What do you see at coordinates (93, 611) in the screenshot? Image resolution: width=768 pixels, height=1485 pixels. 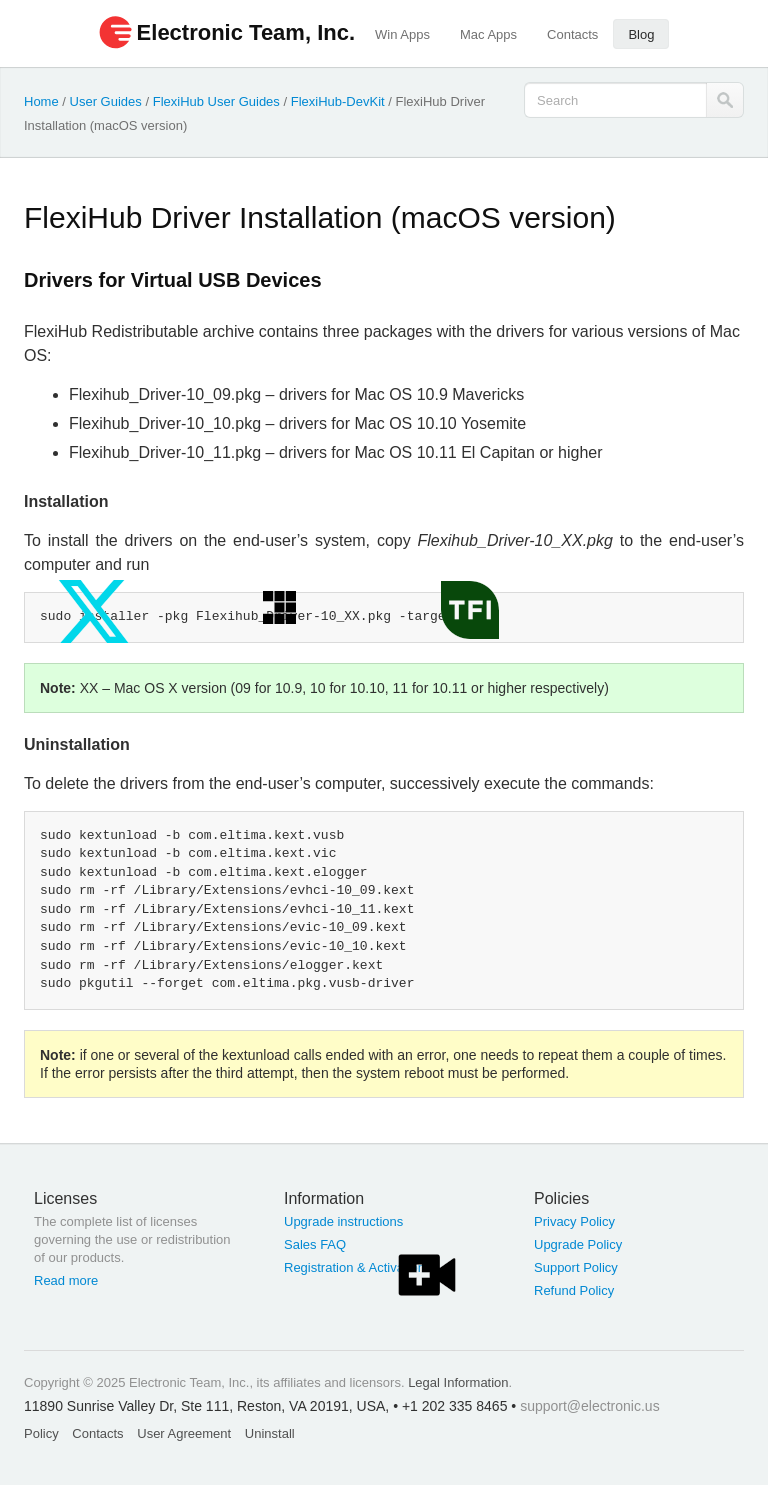 I see `share to X (formerly Twitter)` at bounding box center [93, 611].